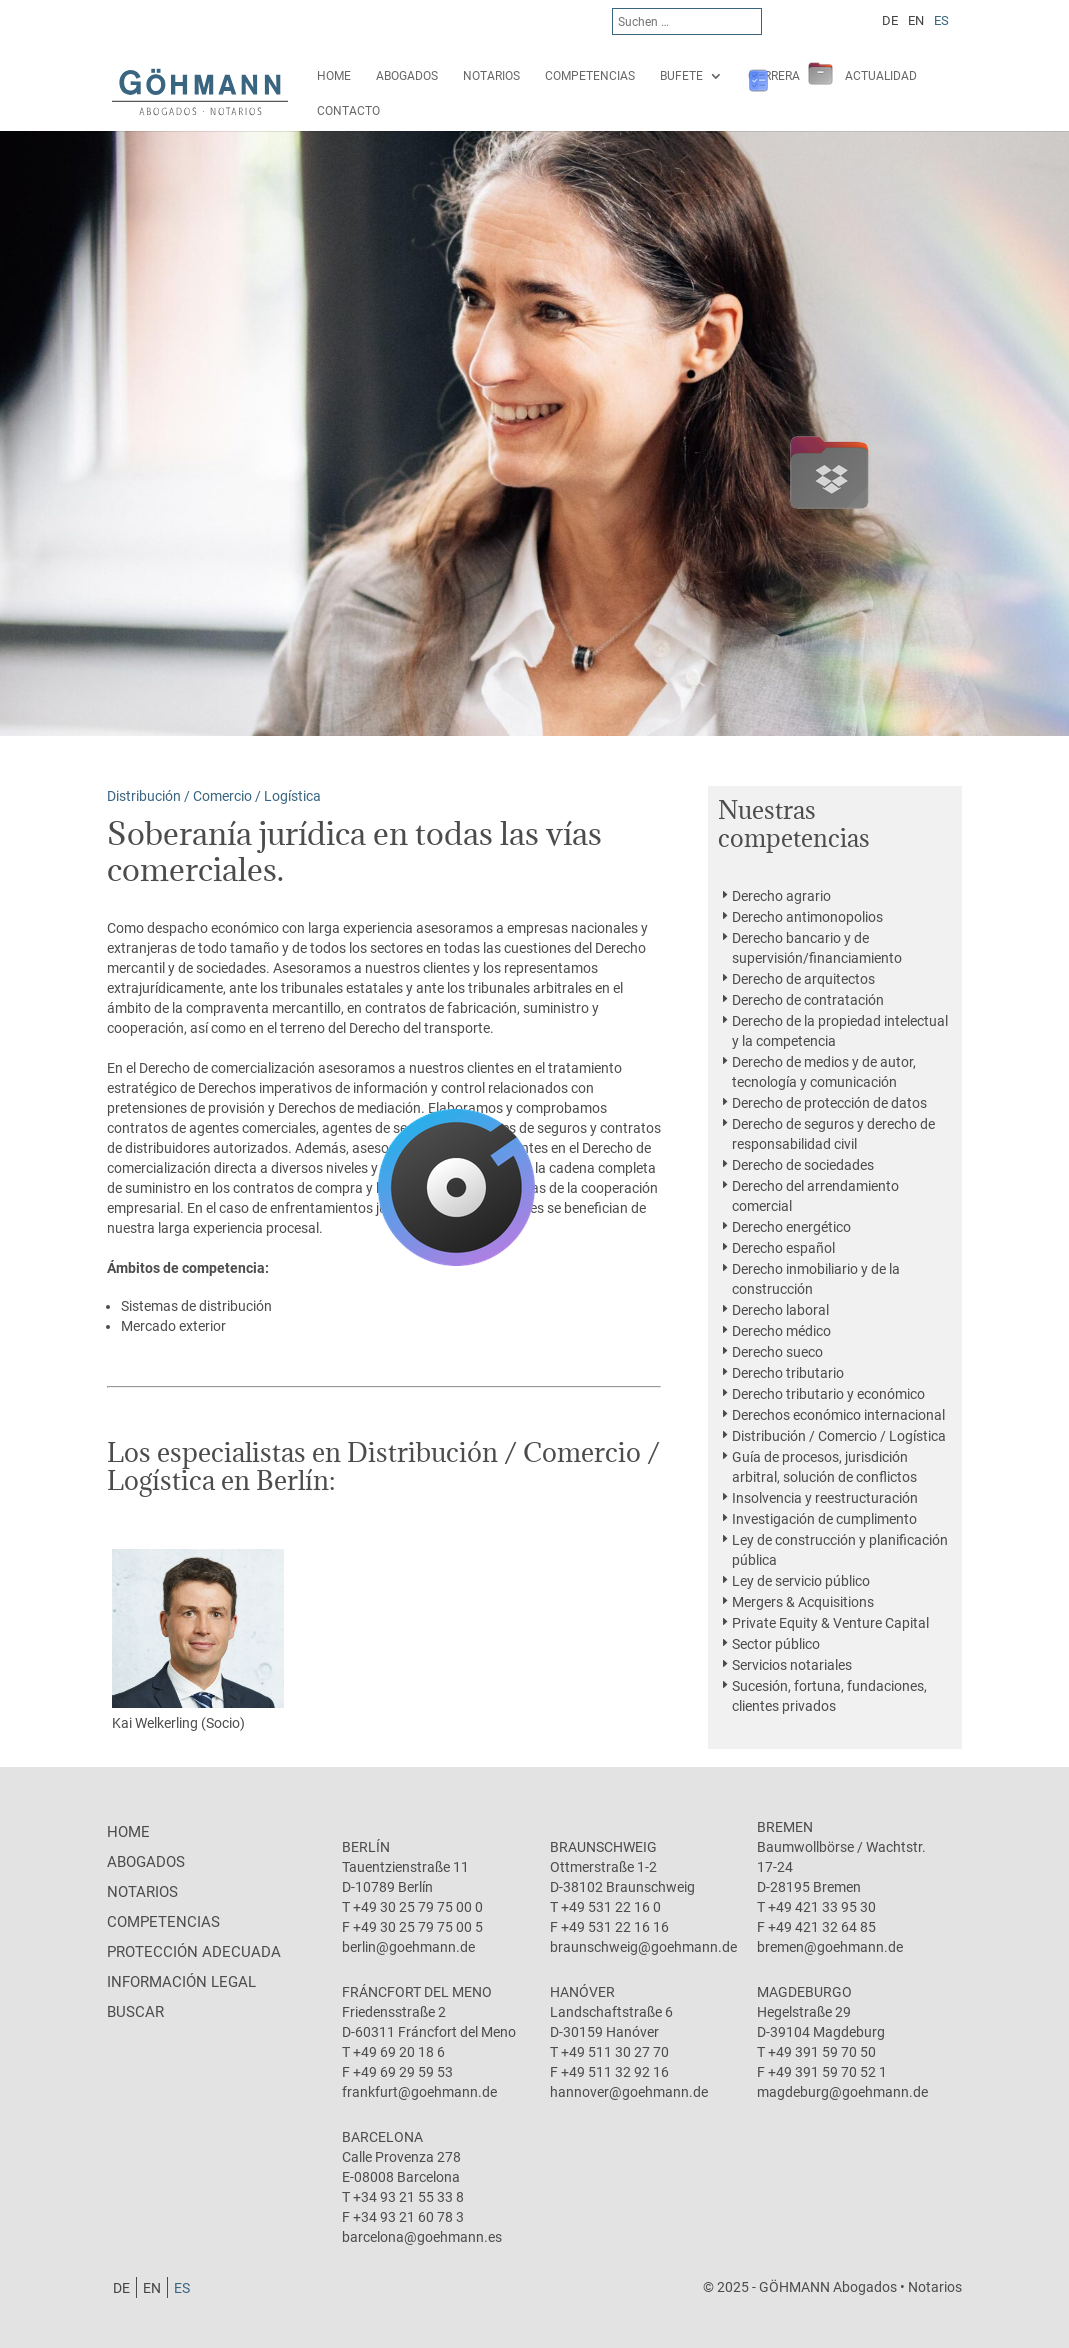 The width and height of the screenshot is (1069, 2348). What do you see at coordinates (820, 73) in the screenshot?
I see `open the file manager application` at bounding box center [820, 73].